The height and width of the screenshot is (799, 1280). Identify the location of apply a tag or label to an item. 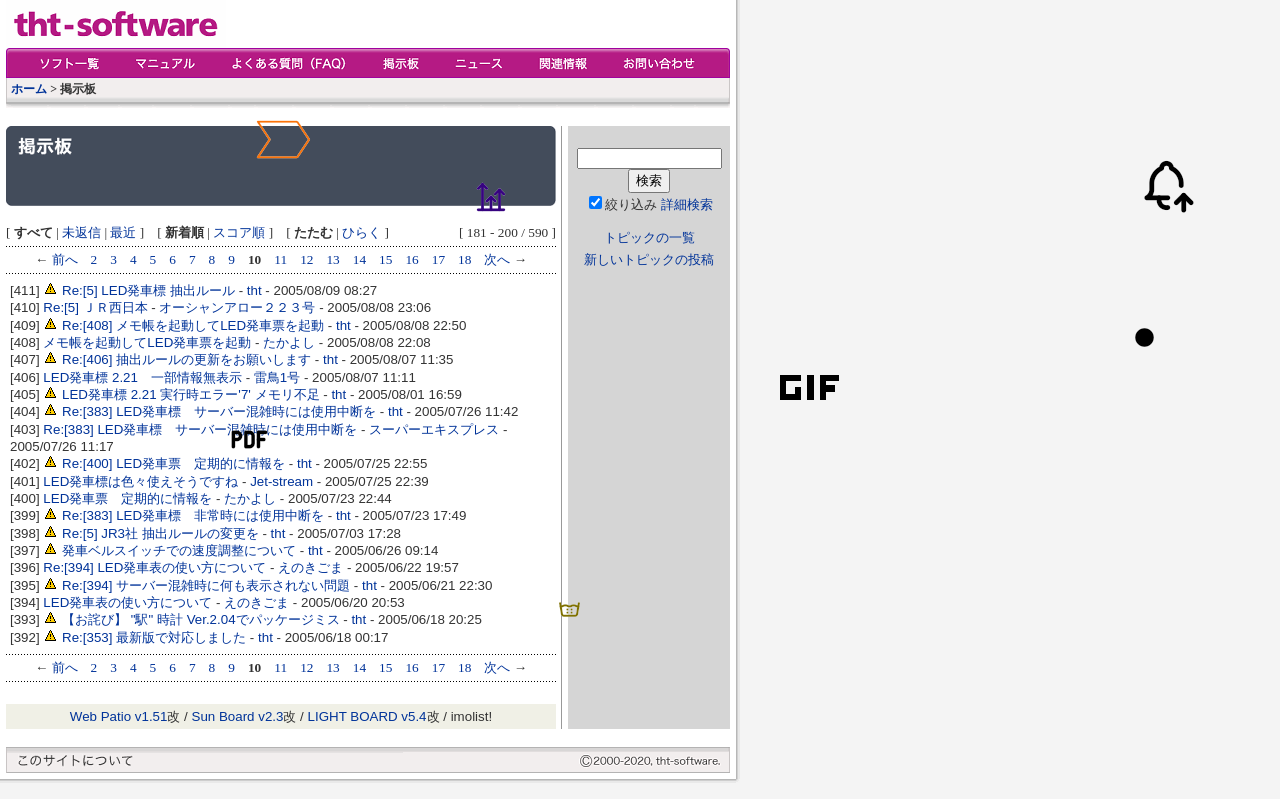
(281, 139).